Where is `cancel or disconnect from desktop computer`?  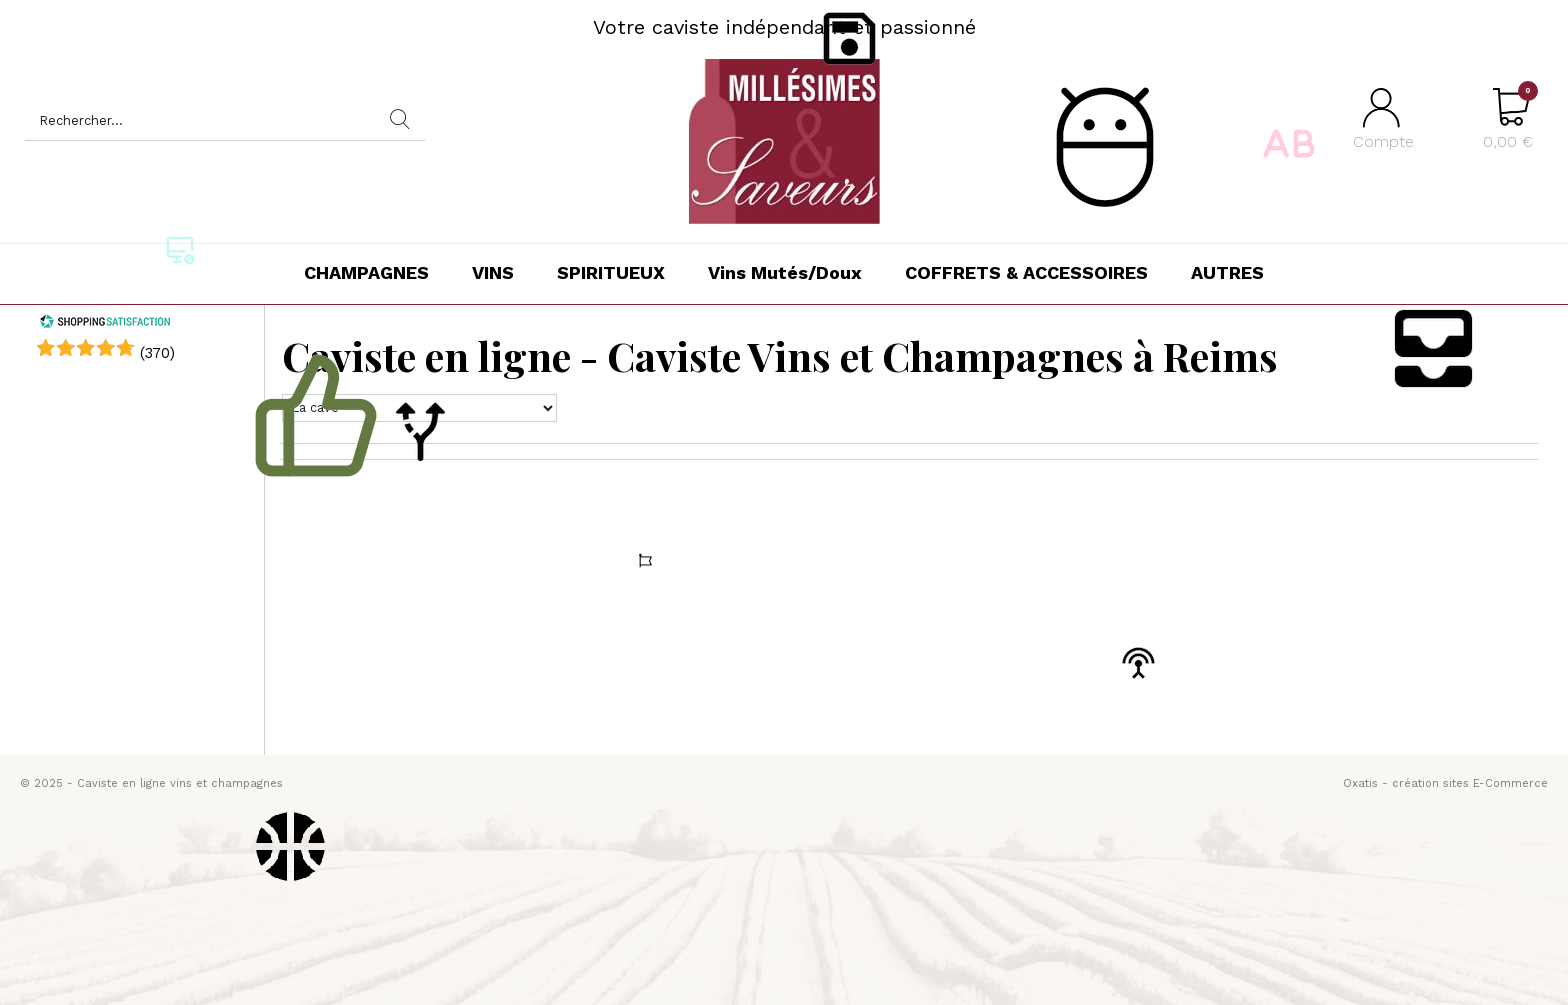 cancel or disconnect from desktop computer is located at coordinates (180, 250).